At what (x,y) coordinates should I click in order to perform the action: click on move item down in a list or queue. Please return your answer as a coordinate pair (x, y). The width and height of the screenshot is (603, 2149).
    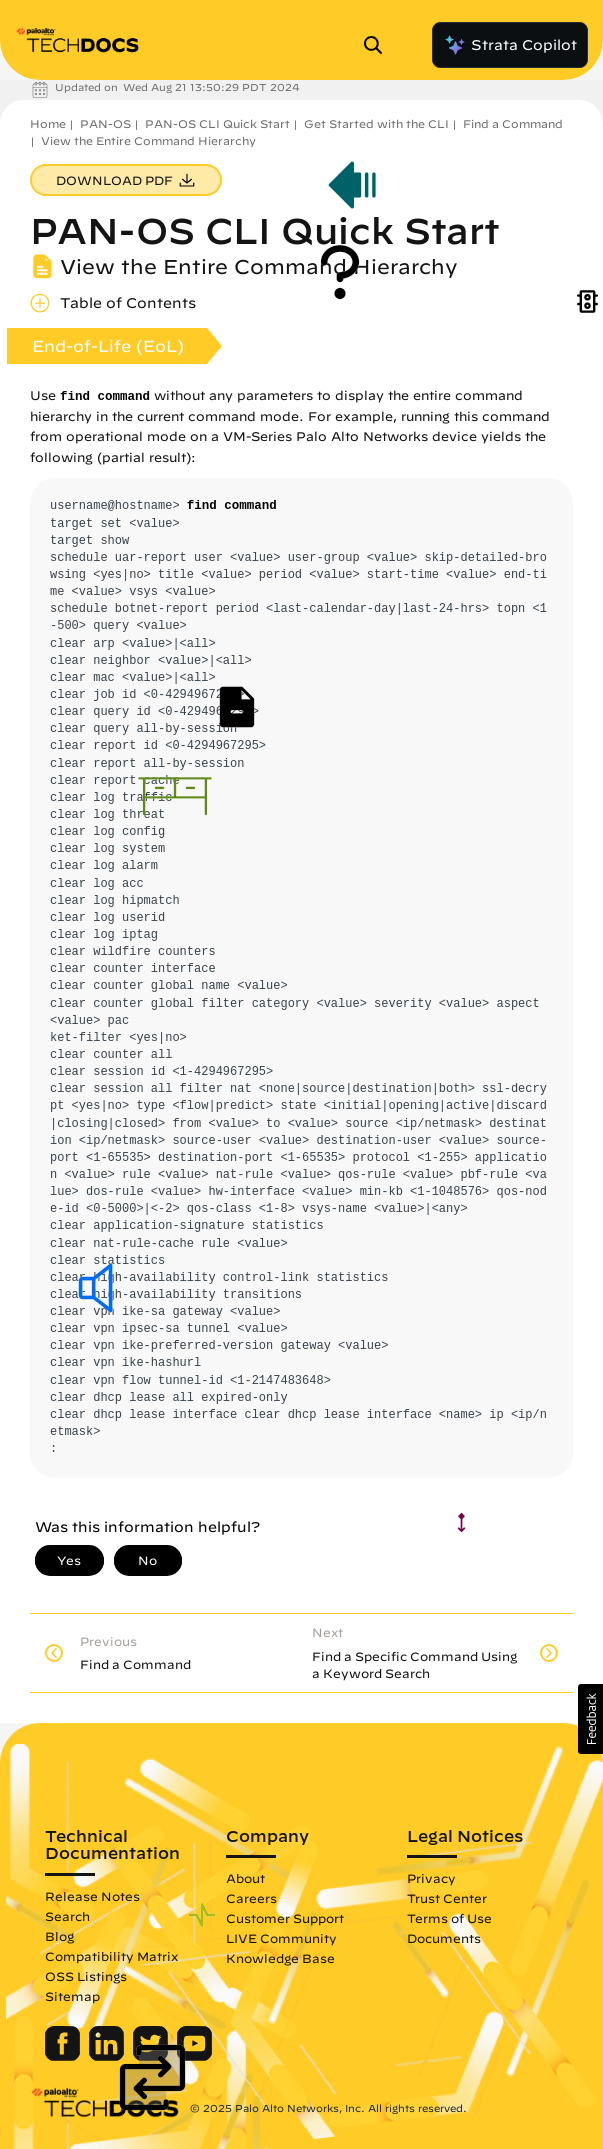
    Looking at the image, I should click on (461, 1522).